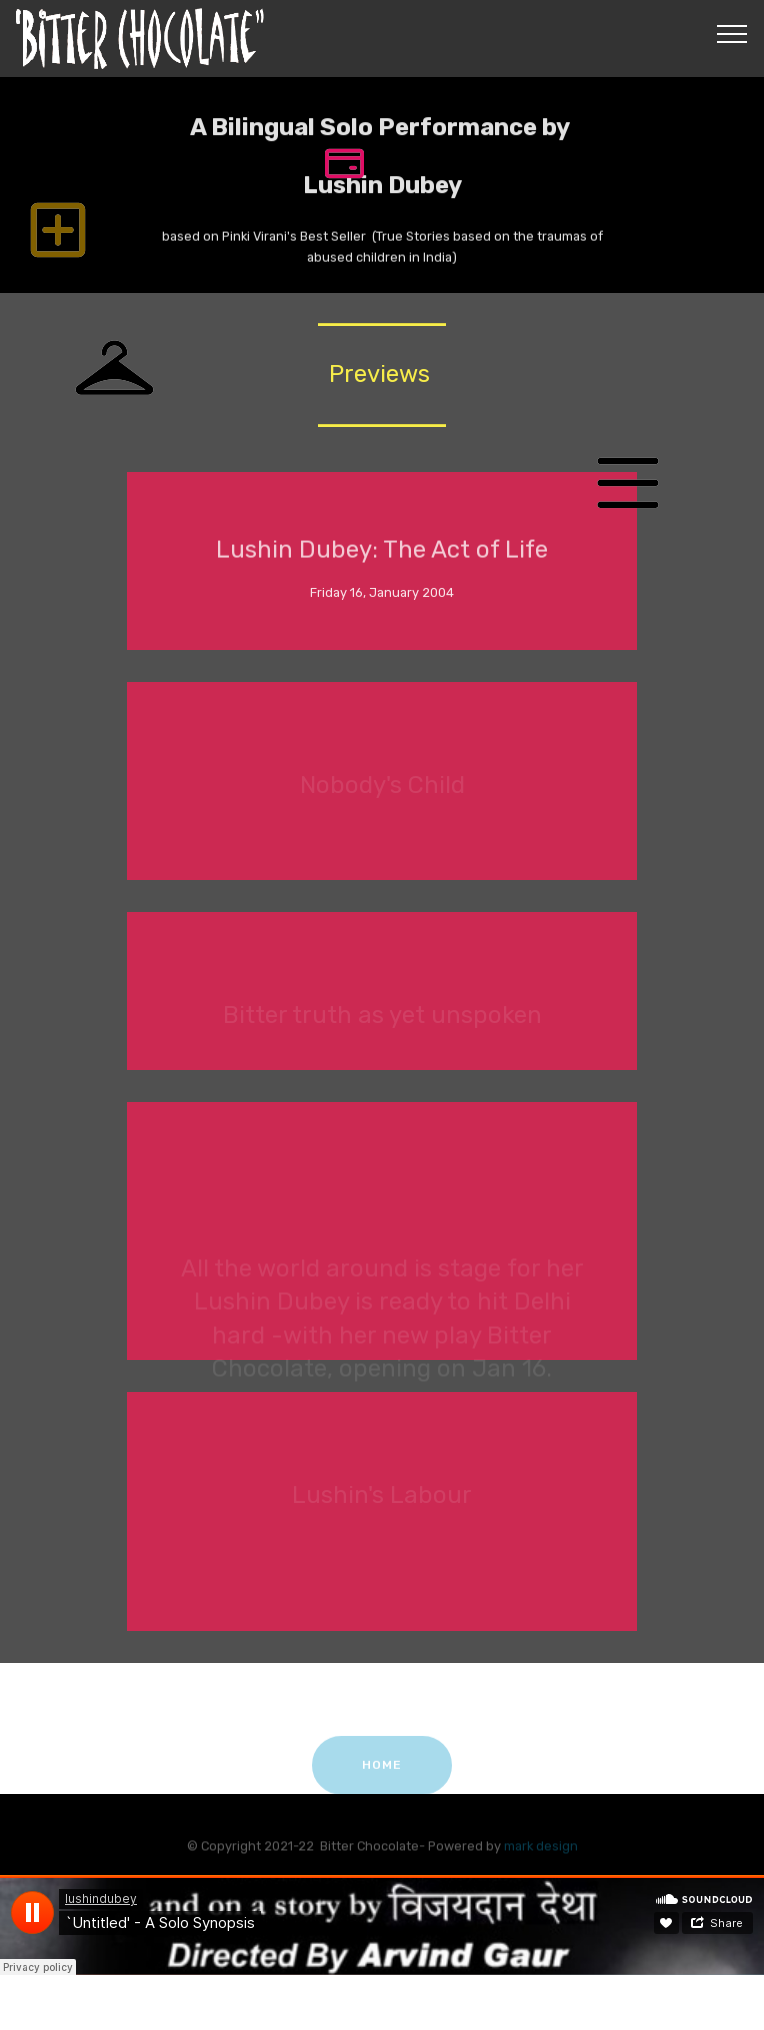 This screenshot has width=764, height=2030. I want to click on open navigation menu, so click(628, 484).